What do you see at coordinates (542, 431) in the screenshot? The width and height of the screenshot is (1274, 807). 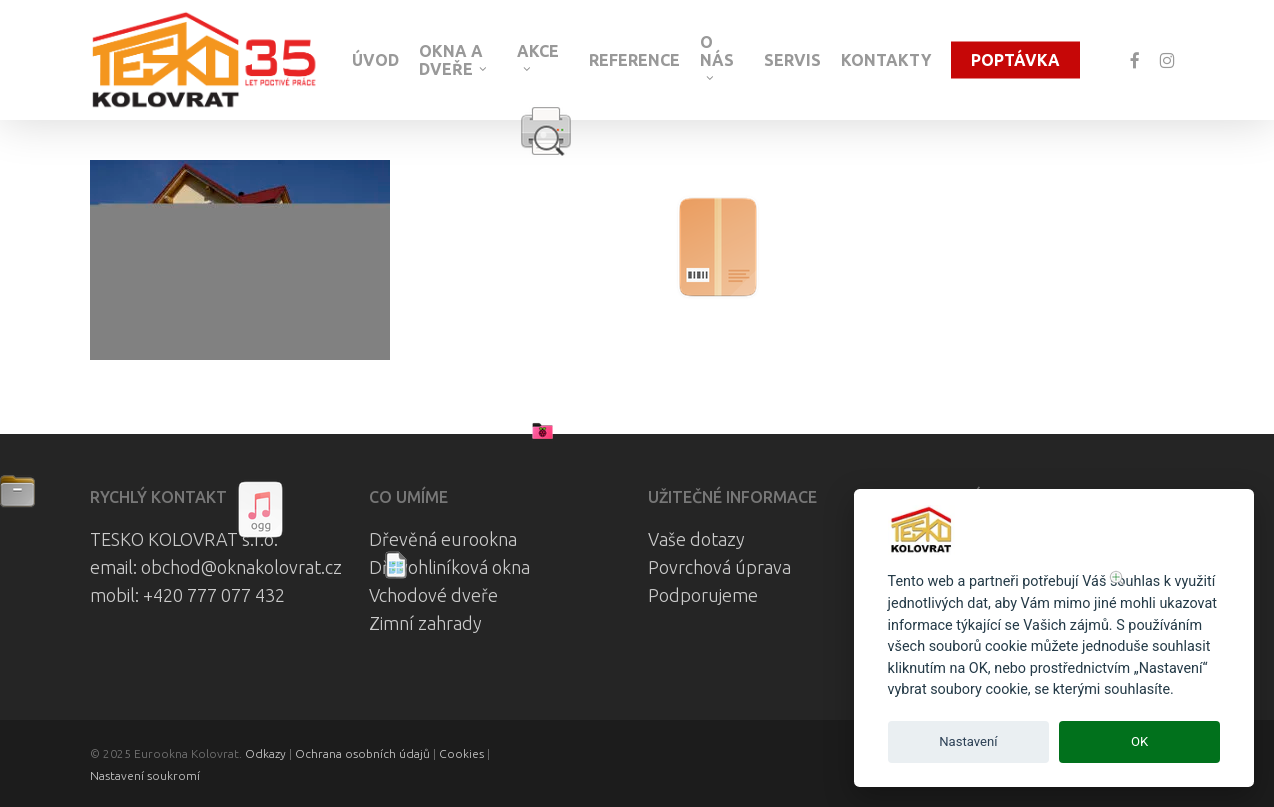 I see `open raspberry pi project files` at bounding box center [542, 431].